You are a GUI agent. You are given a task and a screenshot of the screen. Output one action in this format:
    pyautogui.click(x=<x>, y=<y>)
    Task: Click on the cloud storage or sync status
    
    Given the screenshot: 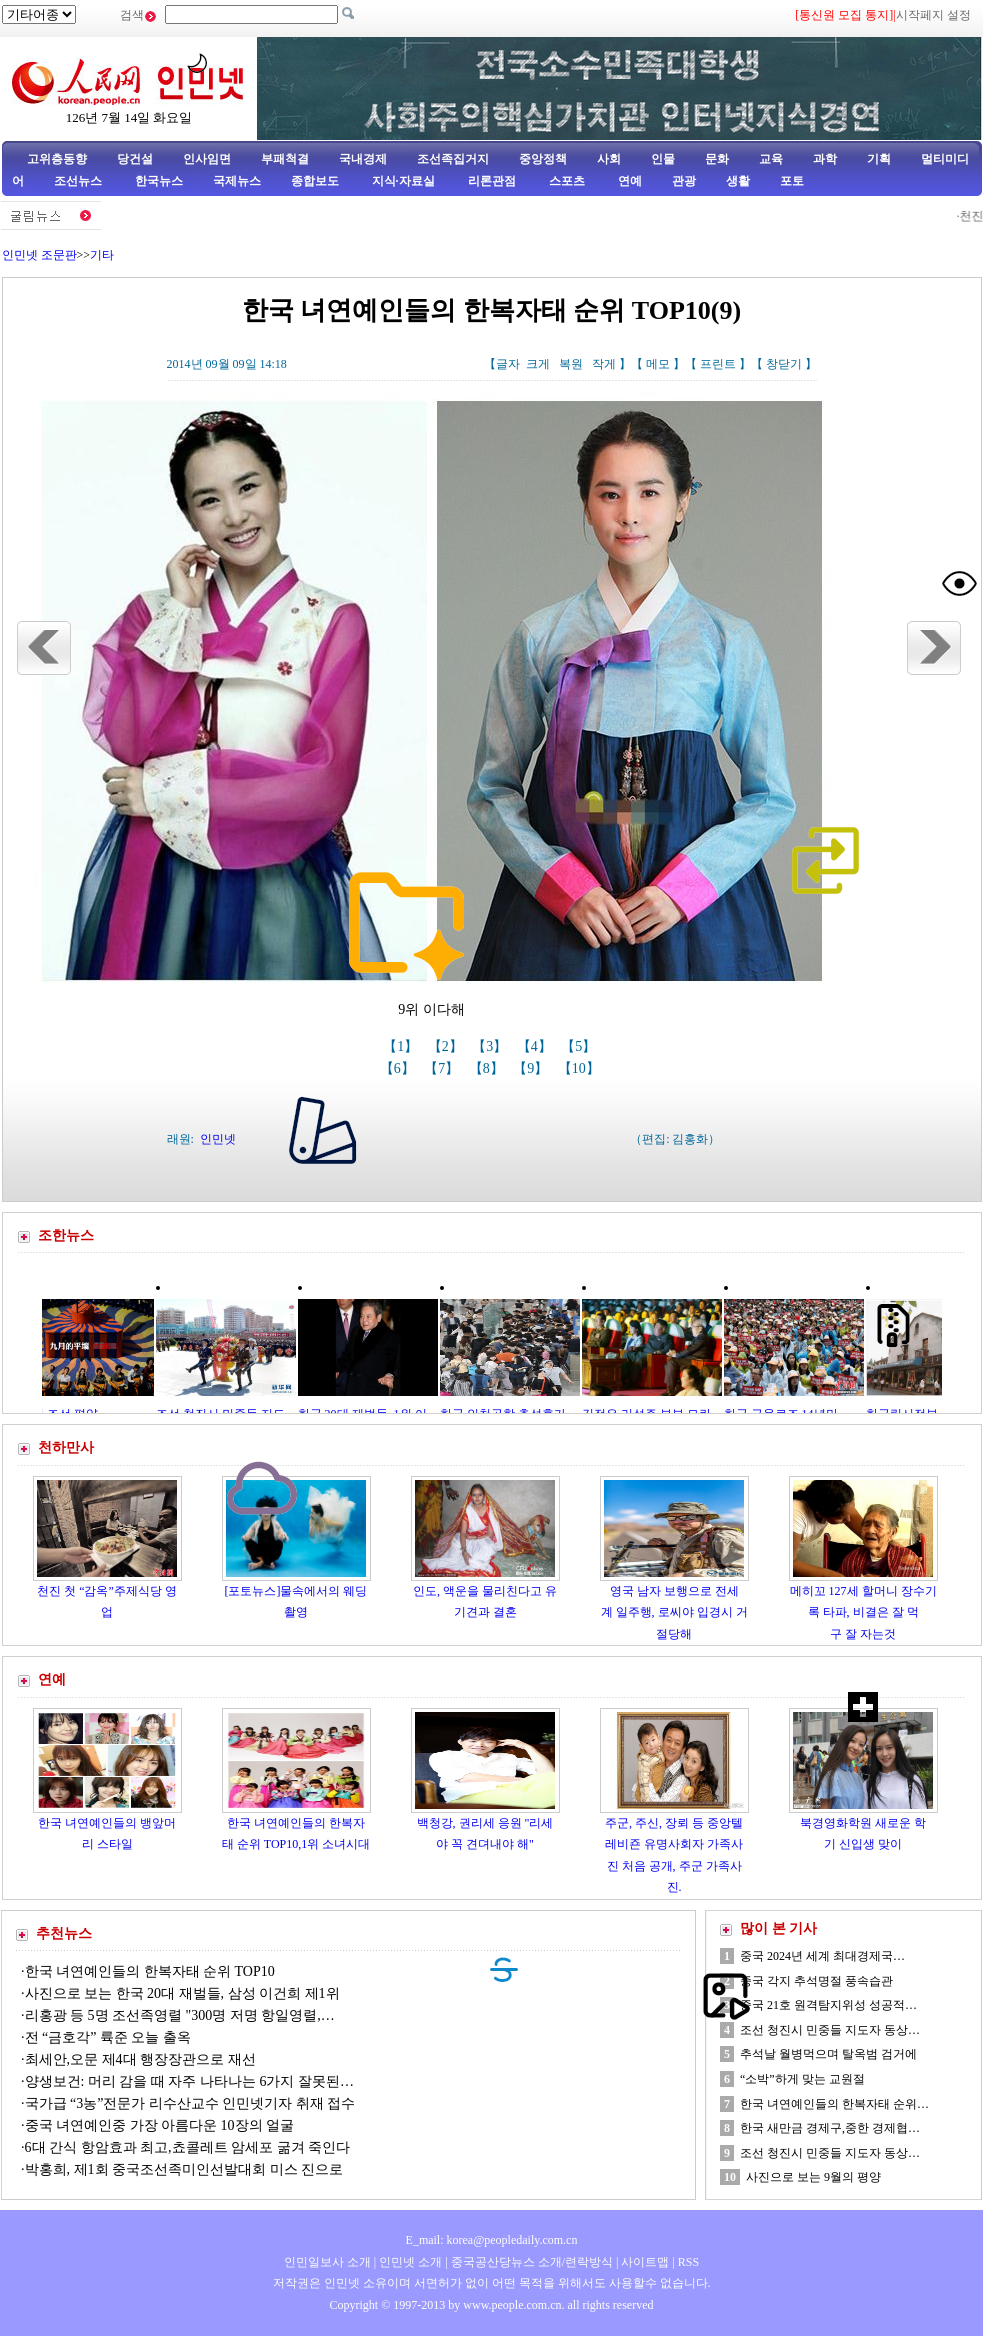 What is the action you would take?
    pyautogui.click(x=262, y=1488)
    